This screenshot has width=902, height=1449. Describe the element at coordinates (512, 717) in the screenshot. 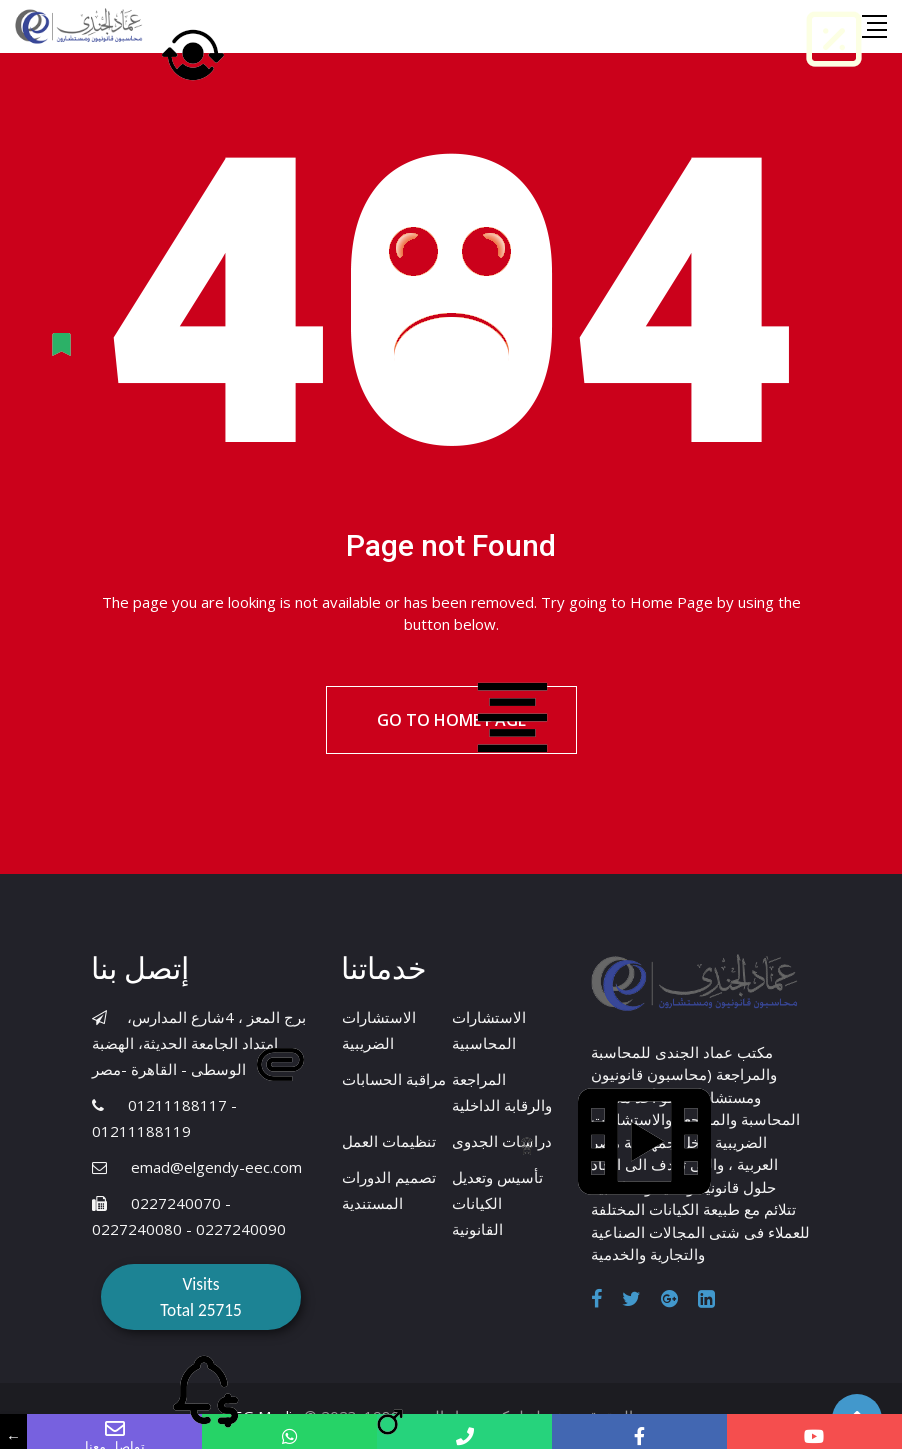

I see `center align text` at that location.